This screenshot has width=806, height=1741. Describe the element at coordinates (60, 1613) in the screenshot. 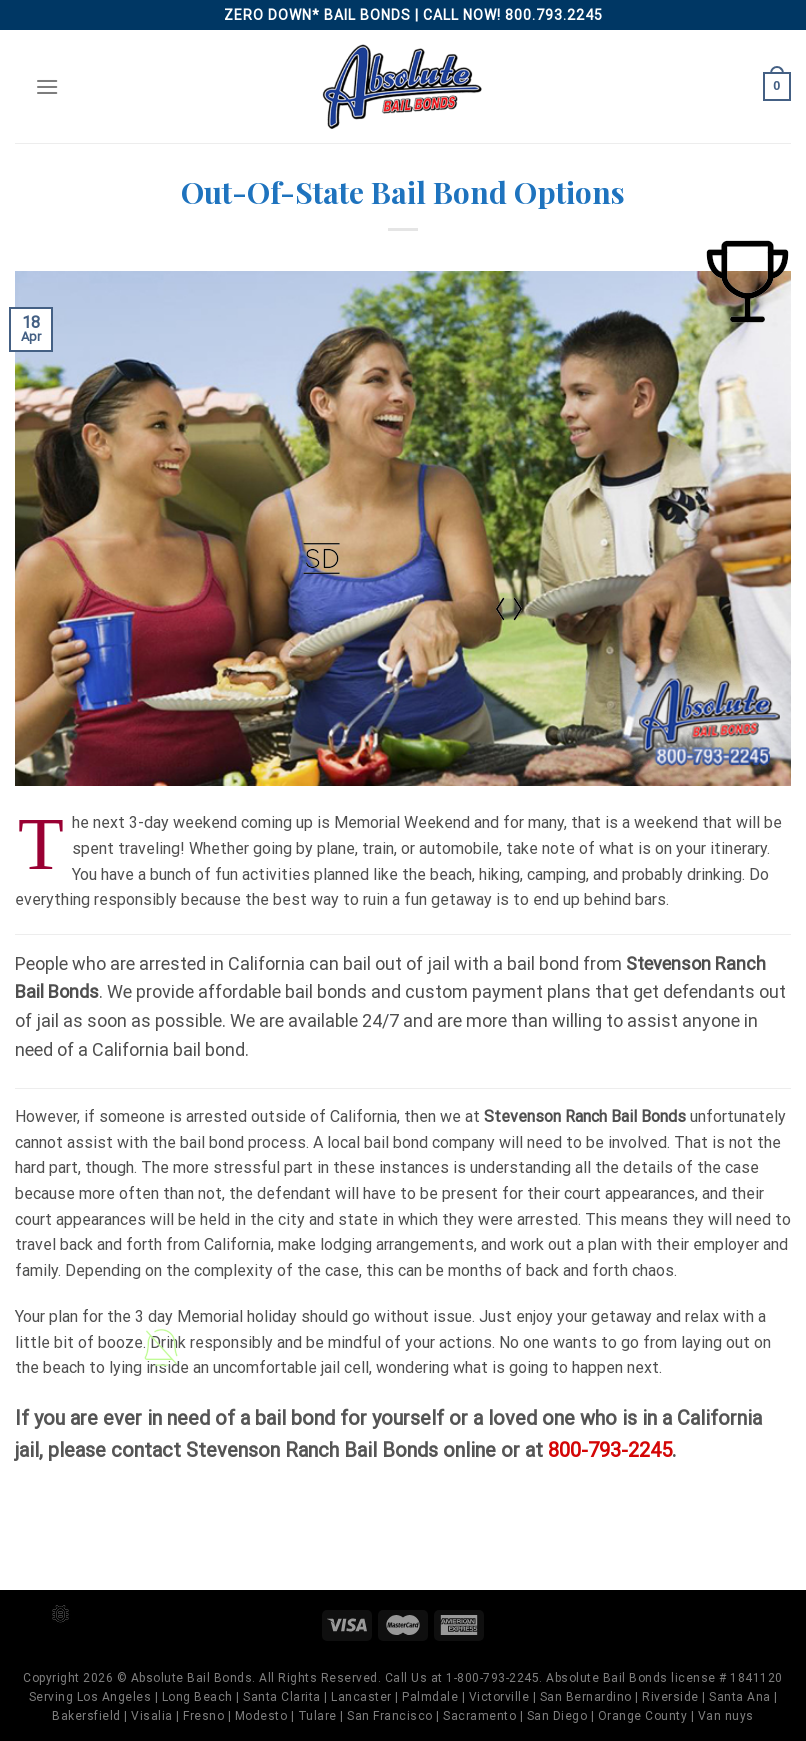

I see `report a bug or issue` at that location.